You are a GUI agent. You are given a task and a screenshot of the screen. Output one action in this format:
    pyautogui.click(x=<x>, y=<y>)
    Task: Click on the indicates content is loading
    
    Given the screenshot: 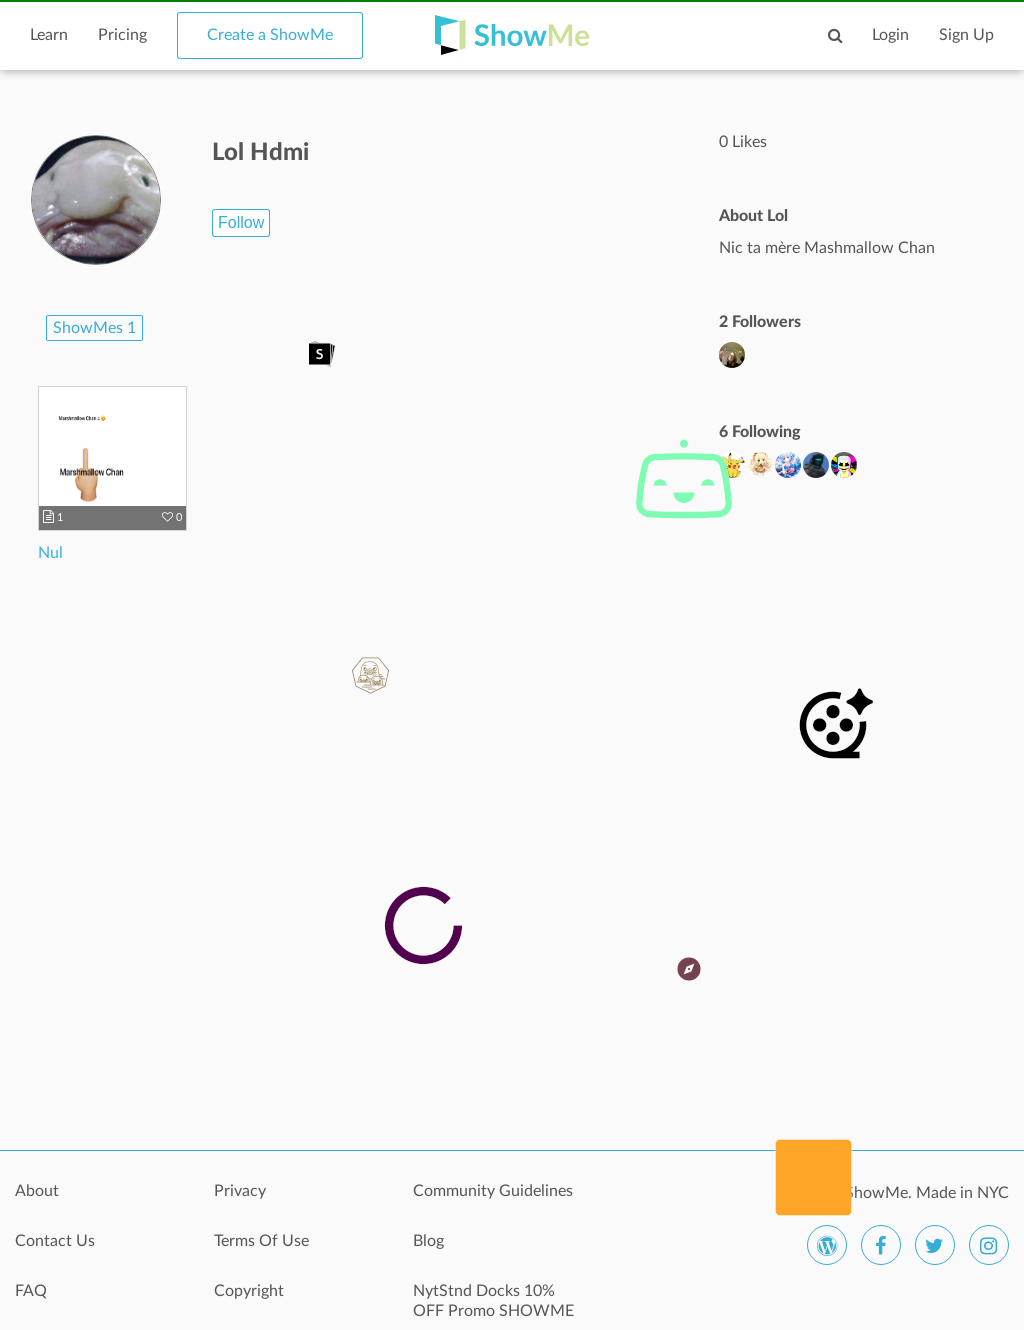 What is the action you would take?
    pyautogui.click(x=423, y=925)
    